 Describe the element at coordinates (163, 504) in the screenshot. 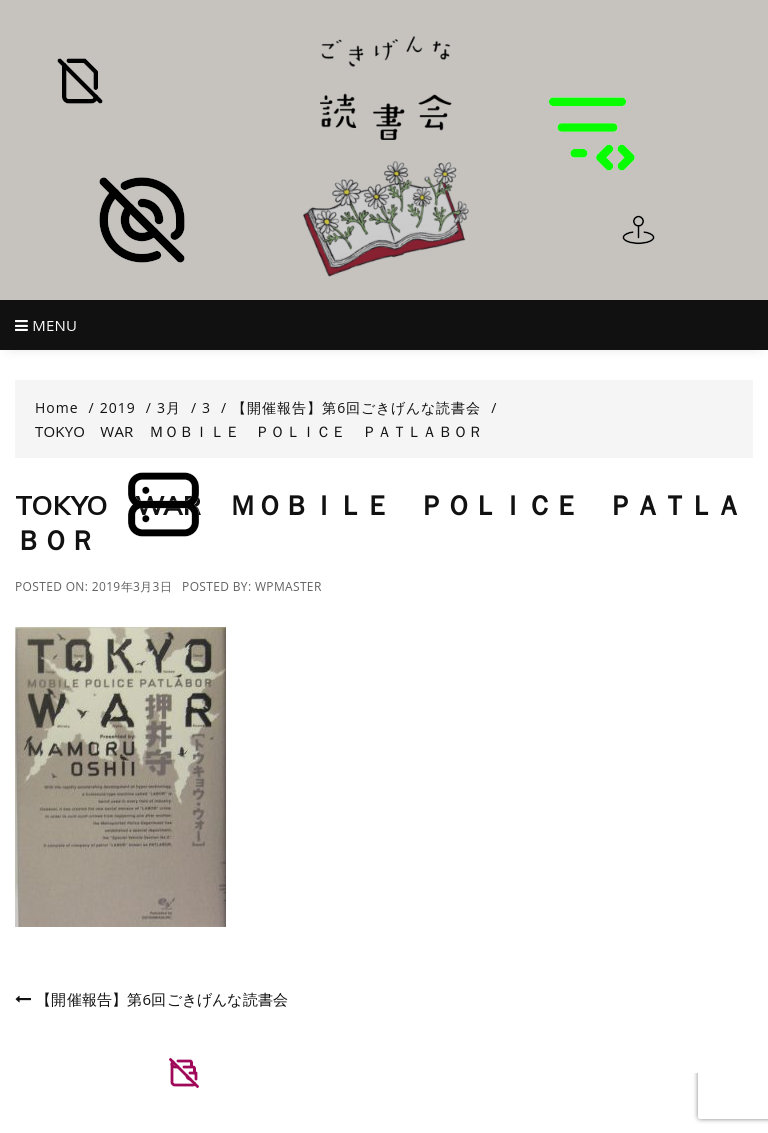

I see `view server status` at that location.